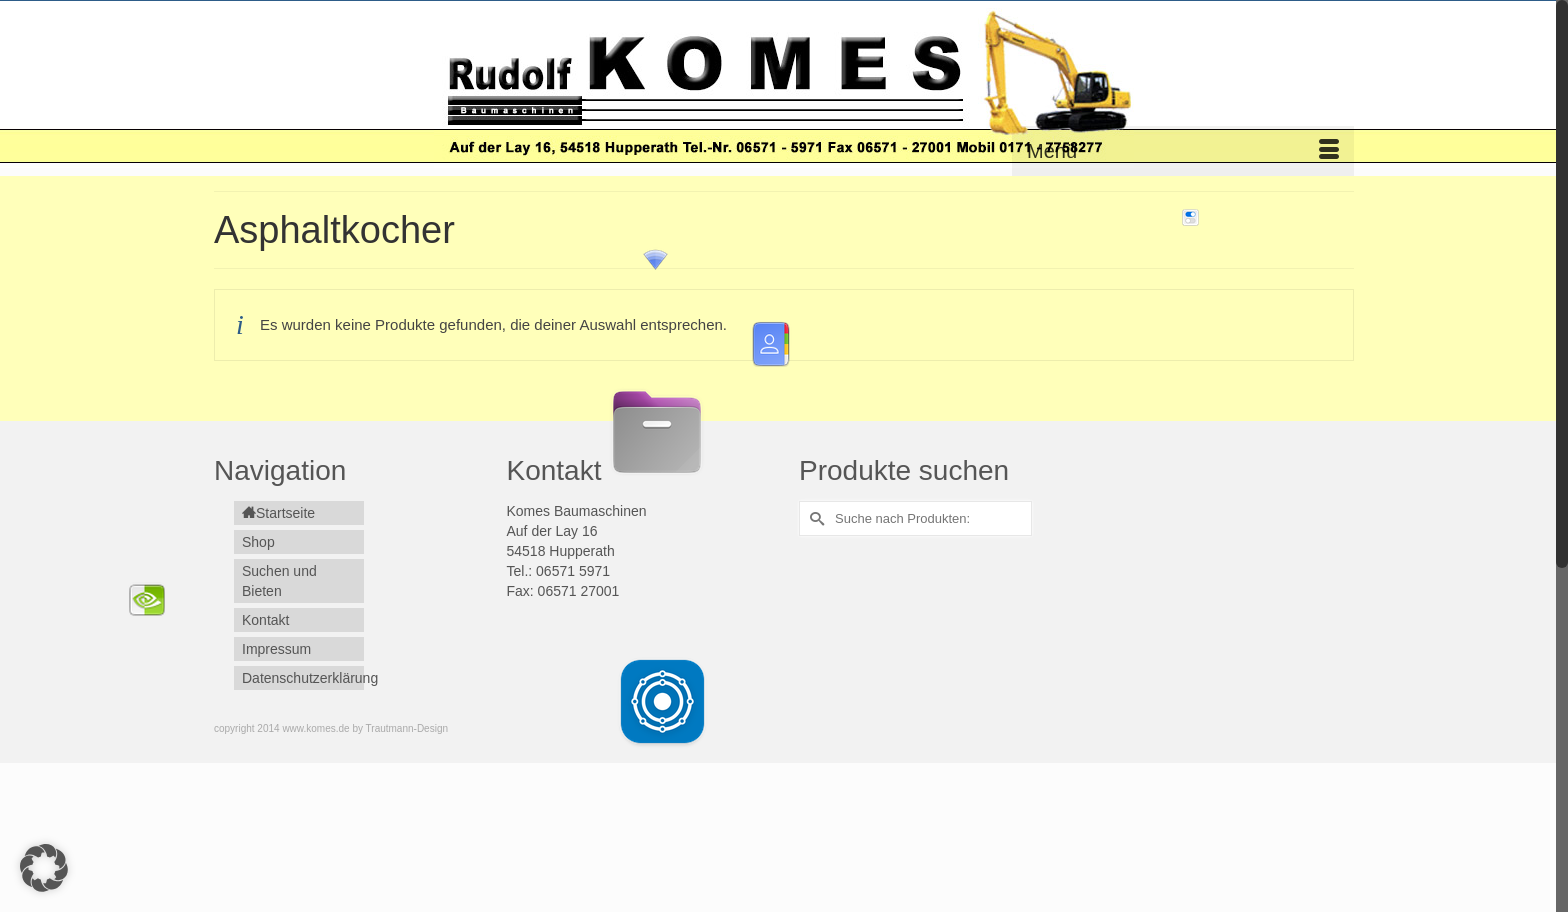  I want to click on indicates wireless network connection status, so click(655, 259).